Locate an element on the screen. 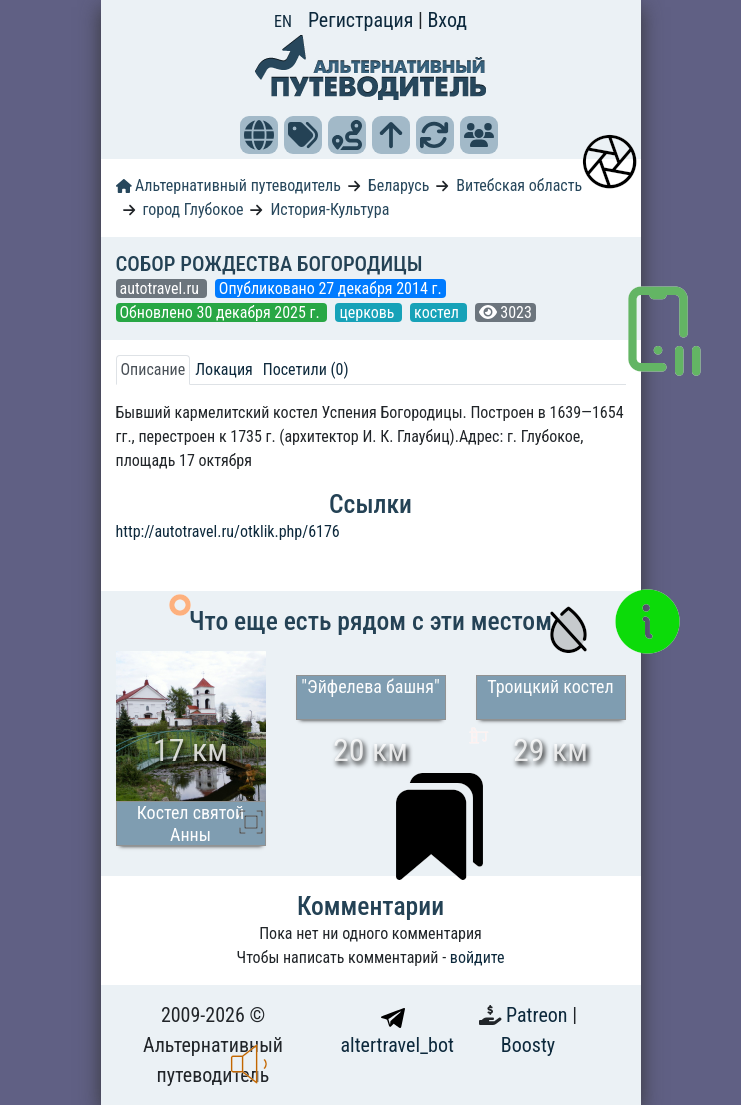 The image size is (741, 1105). view your saved bookmarks is located at coordinates (439, 826).